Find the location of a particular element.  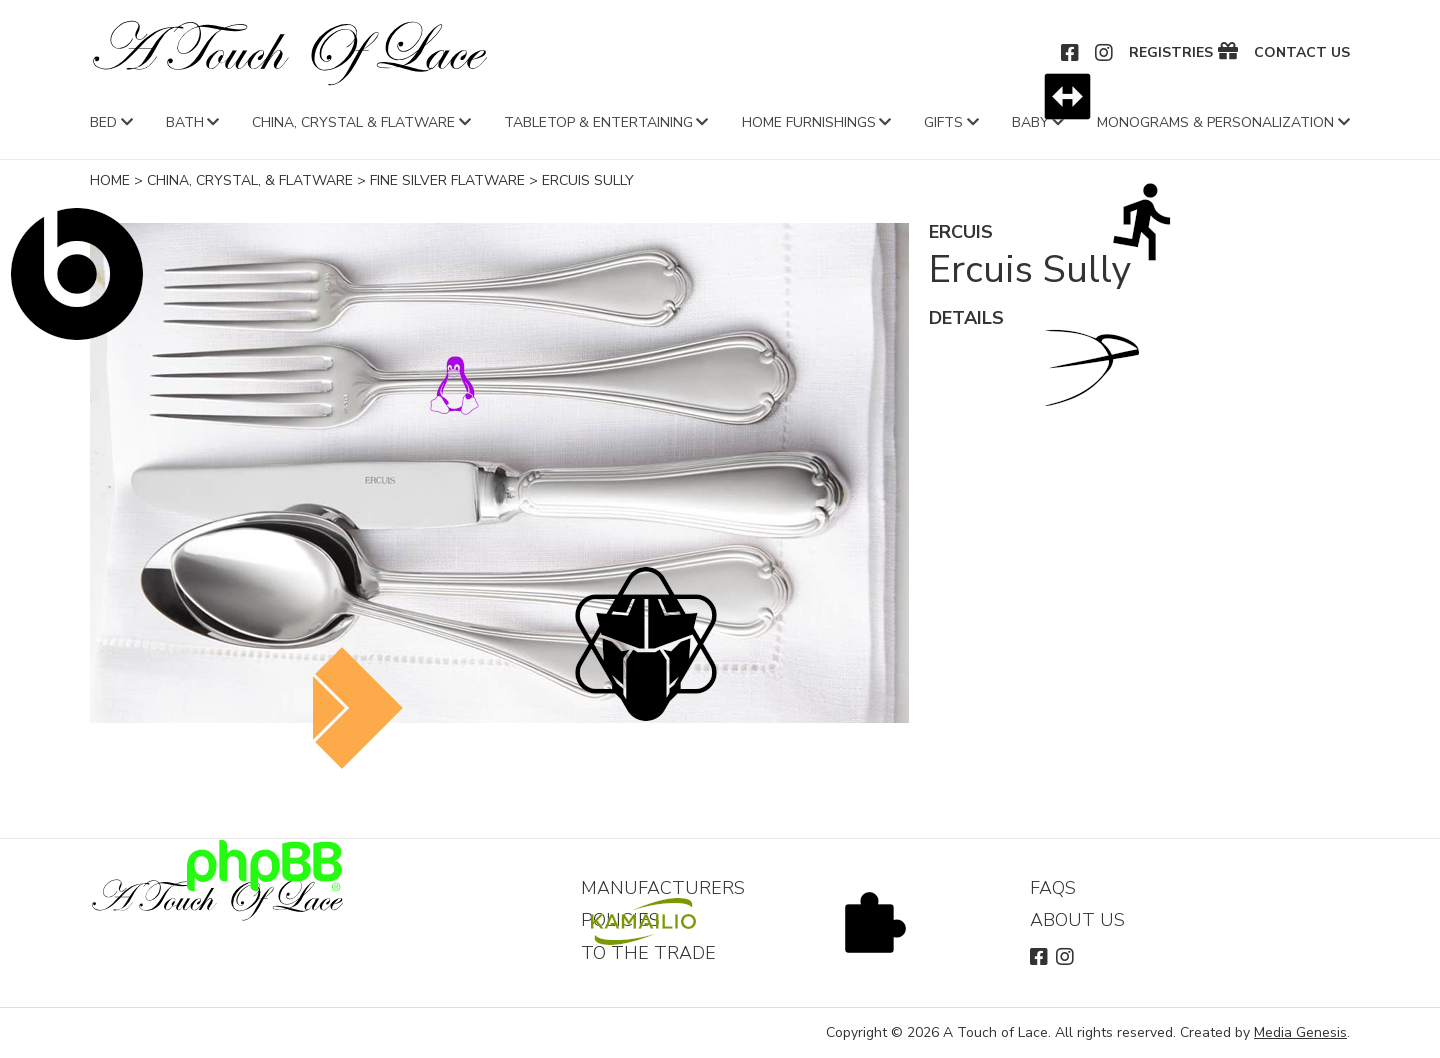

open the Beats by Dre app is located at coordinates (77, 274).